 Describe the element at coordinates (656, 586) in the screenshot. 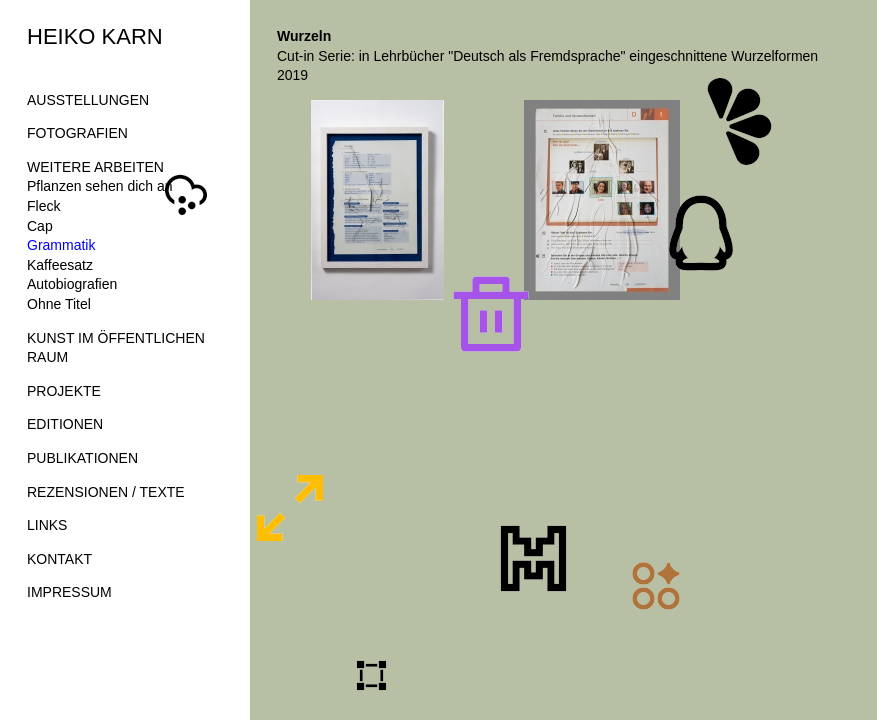

I see `access AI-powered apps` at that location.